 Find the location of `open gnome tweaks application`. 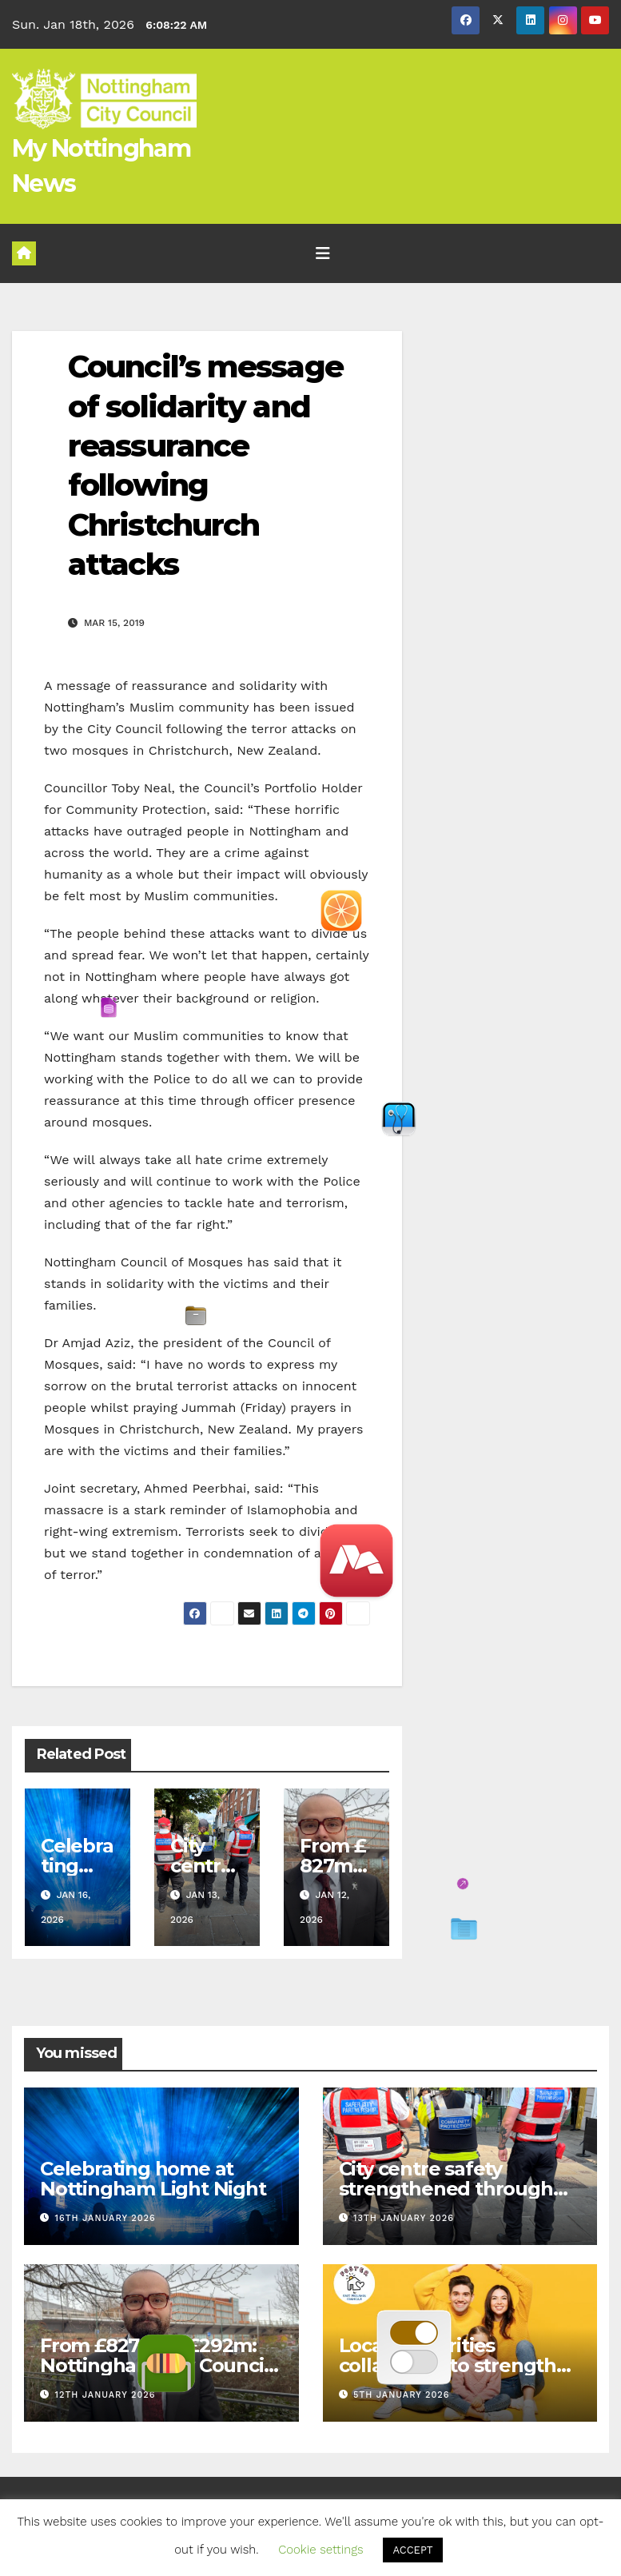

open gnome tweaks application is located at coordinates (414, 2347).